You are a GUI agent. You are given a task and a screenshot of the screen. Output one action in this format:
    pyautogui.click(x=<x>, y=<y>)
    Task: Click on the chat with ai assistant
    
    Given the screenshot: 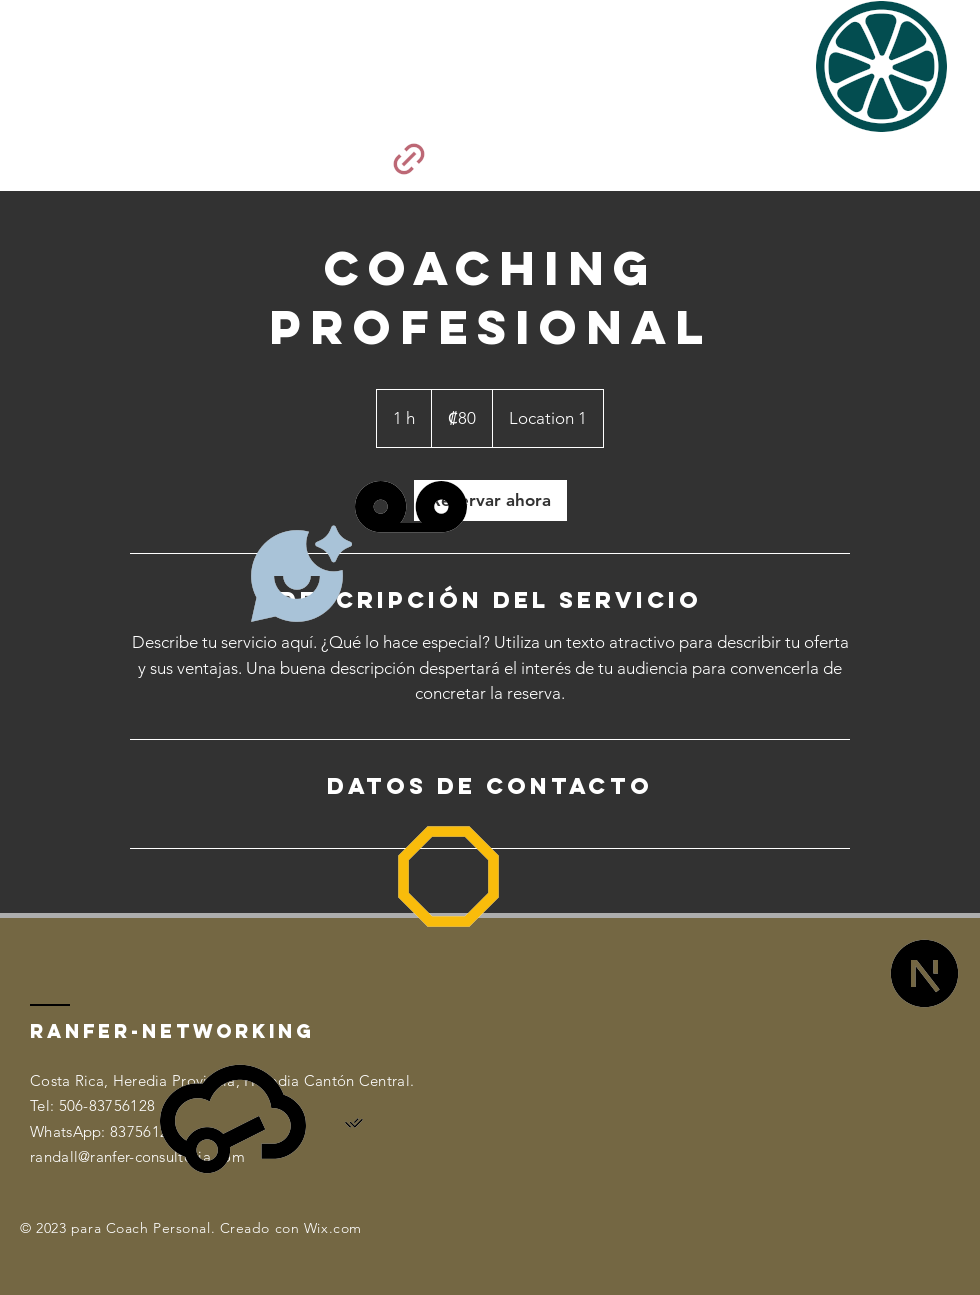 What is the action you would take?
    pyautogui.click(x=297, y=576)
    